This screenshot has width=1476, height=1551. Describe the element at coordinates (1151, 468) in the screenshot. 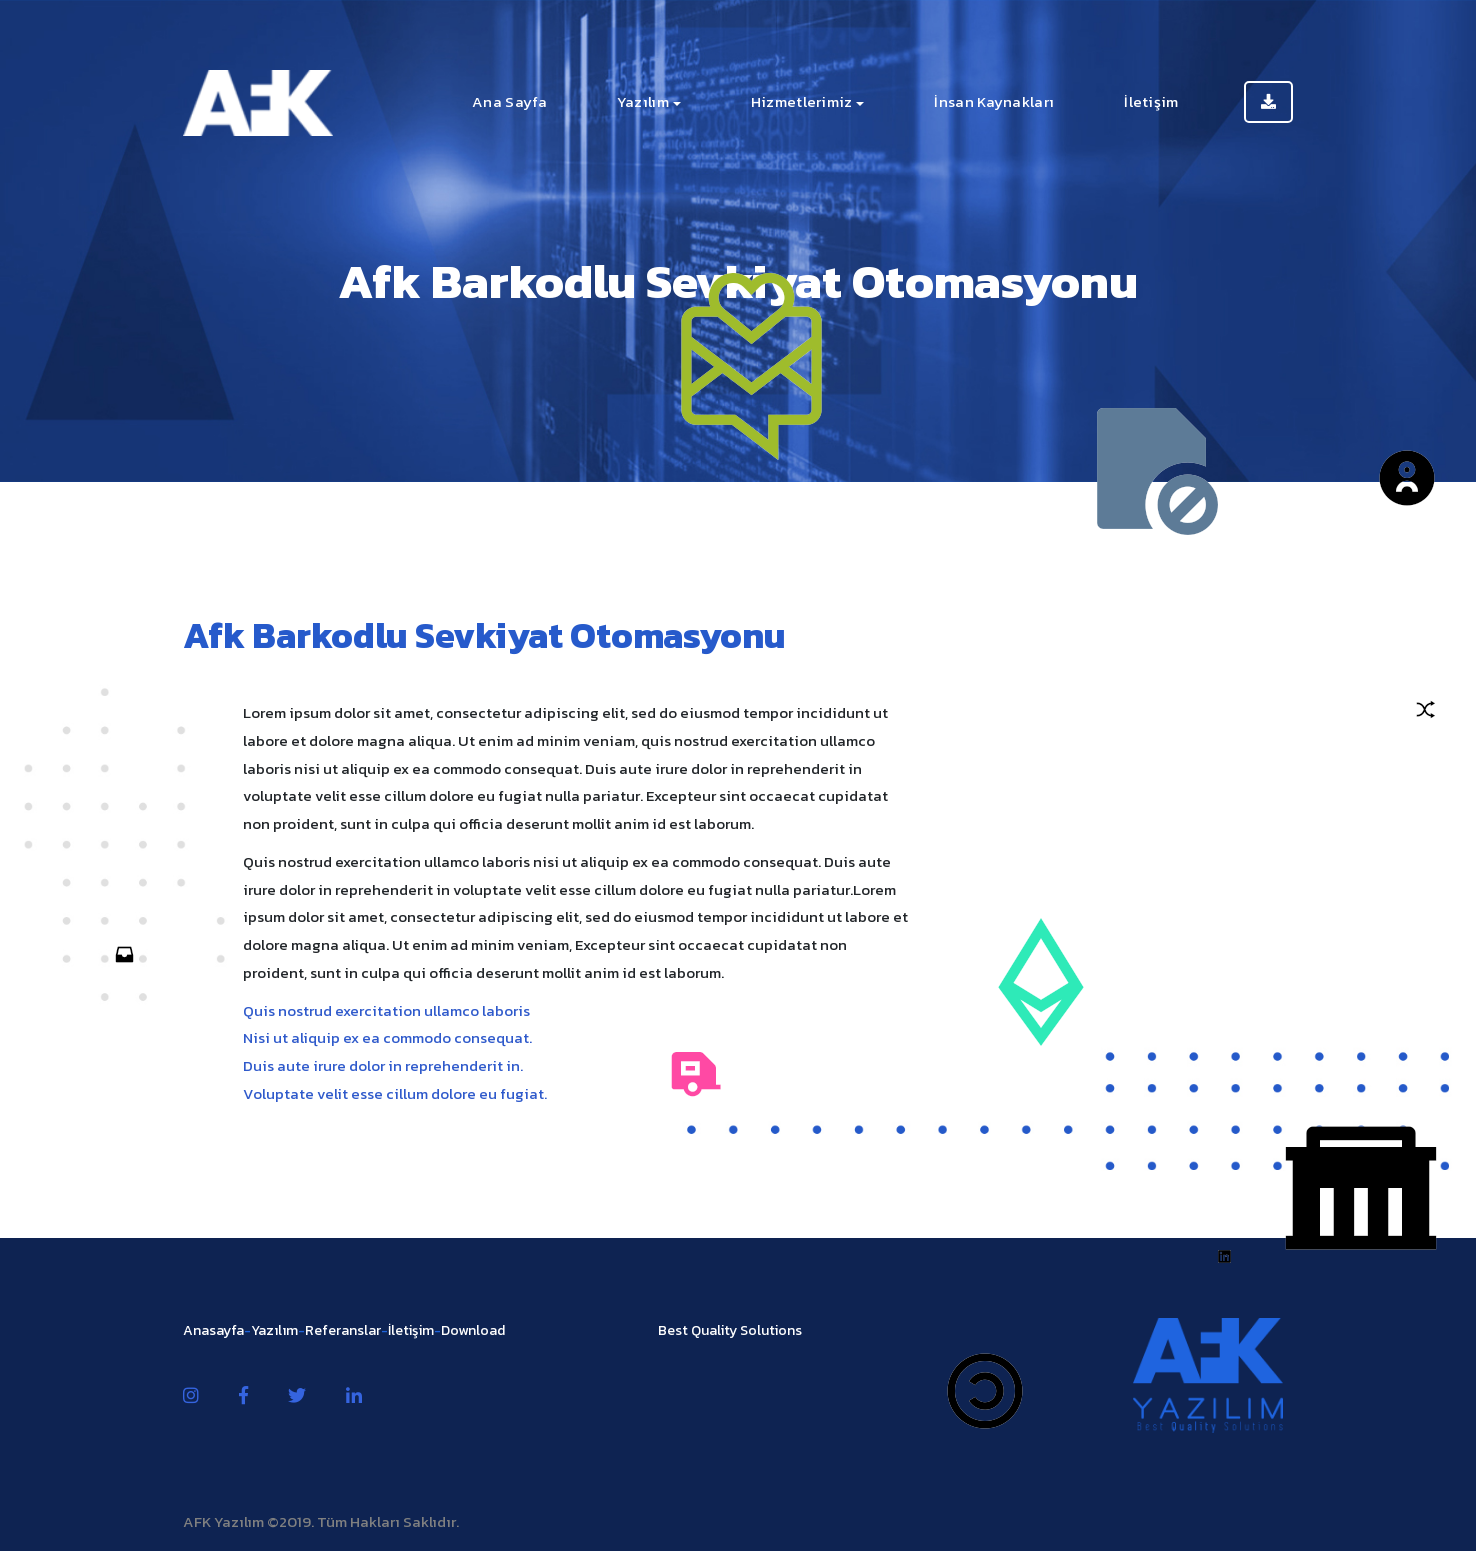

I see `file access denied or restricted` at that location.